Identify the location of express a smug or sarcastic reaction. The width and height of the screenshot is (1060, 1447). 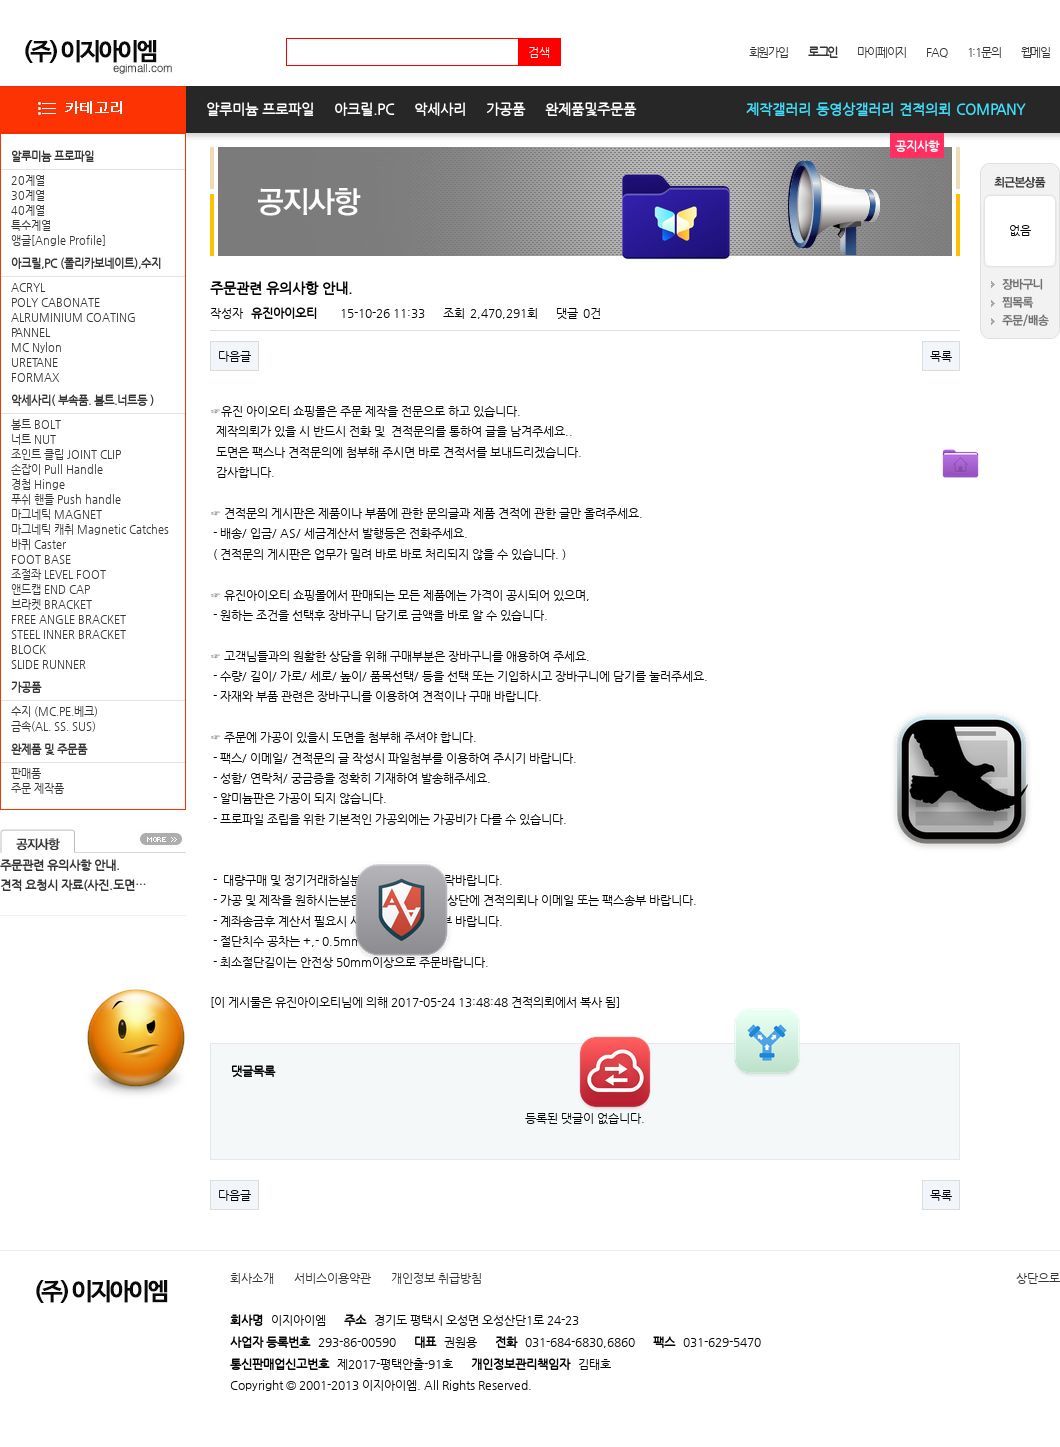
(136, 1042).